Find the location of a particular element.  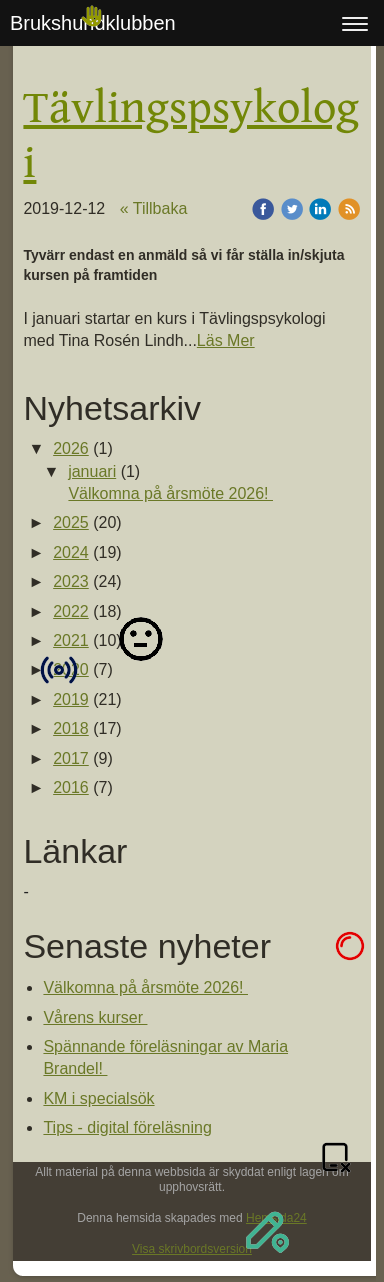

disconnect or remove iPad device is located at coordinates (335, 1157).